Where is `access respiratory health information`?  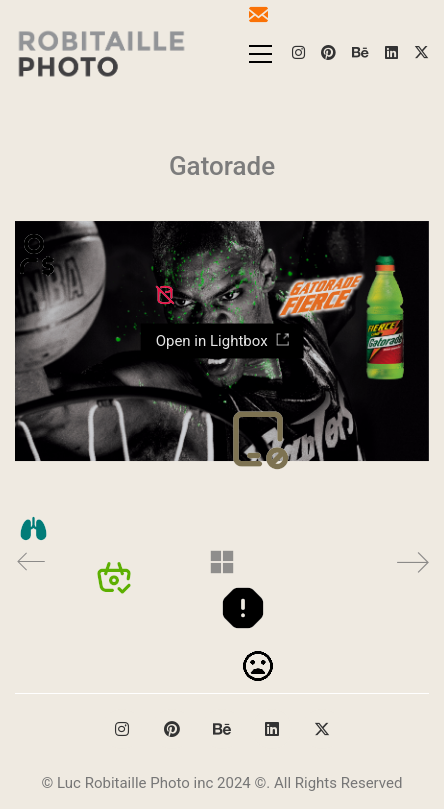
access respiratory health information is located at coordinates (33, 528).